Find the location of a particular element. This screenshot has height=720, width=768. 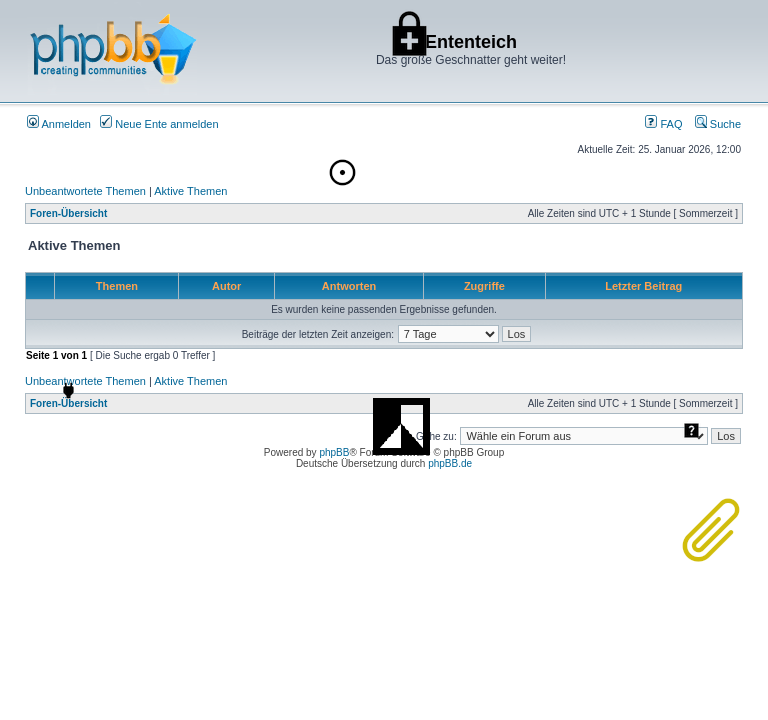

indicates device is charging or connected to power is located at coordinates (68, 390).